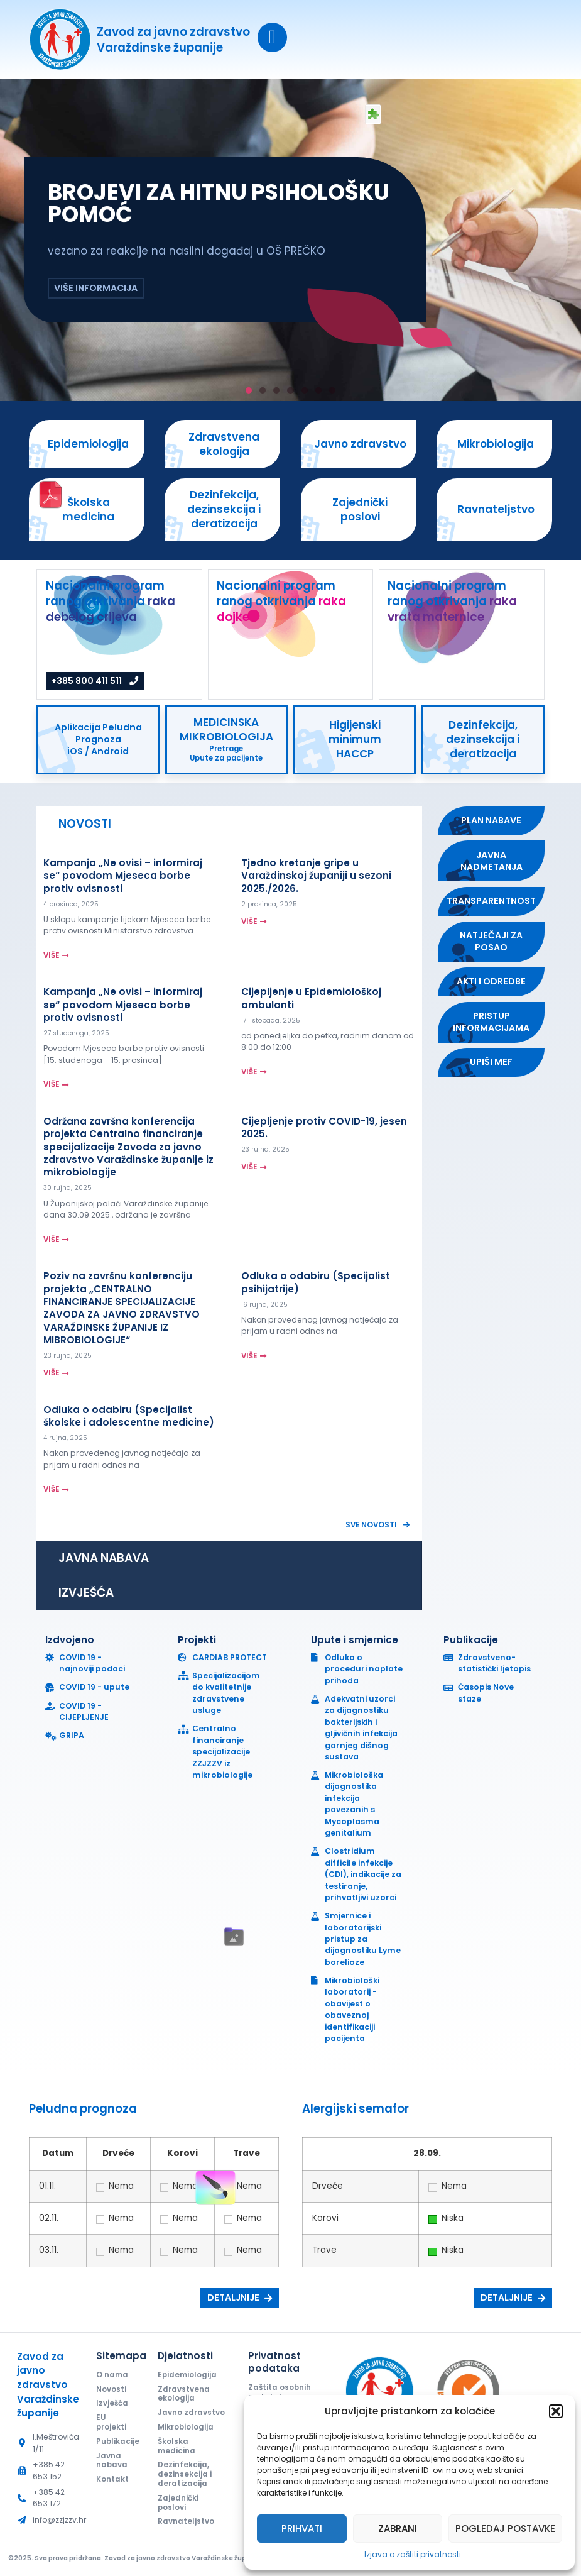 This screenshot has height=2576, width=581. What do you see at coordinates (215, 2186) in the screenshot?
I see `open a Krita project file` at bounding box center [215, 2186].